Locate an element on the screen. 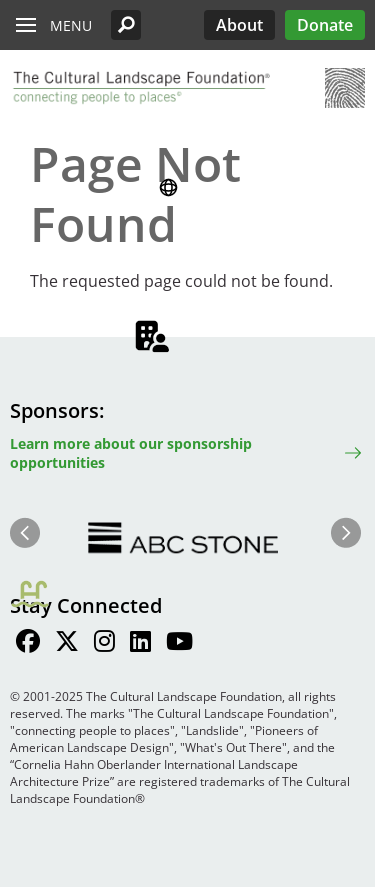 This screenshot has height=887, width=375. view company or workplace profile is located at coordinates (150, 335).